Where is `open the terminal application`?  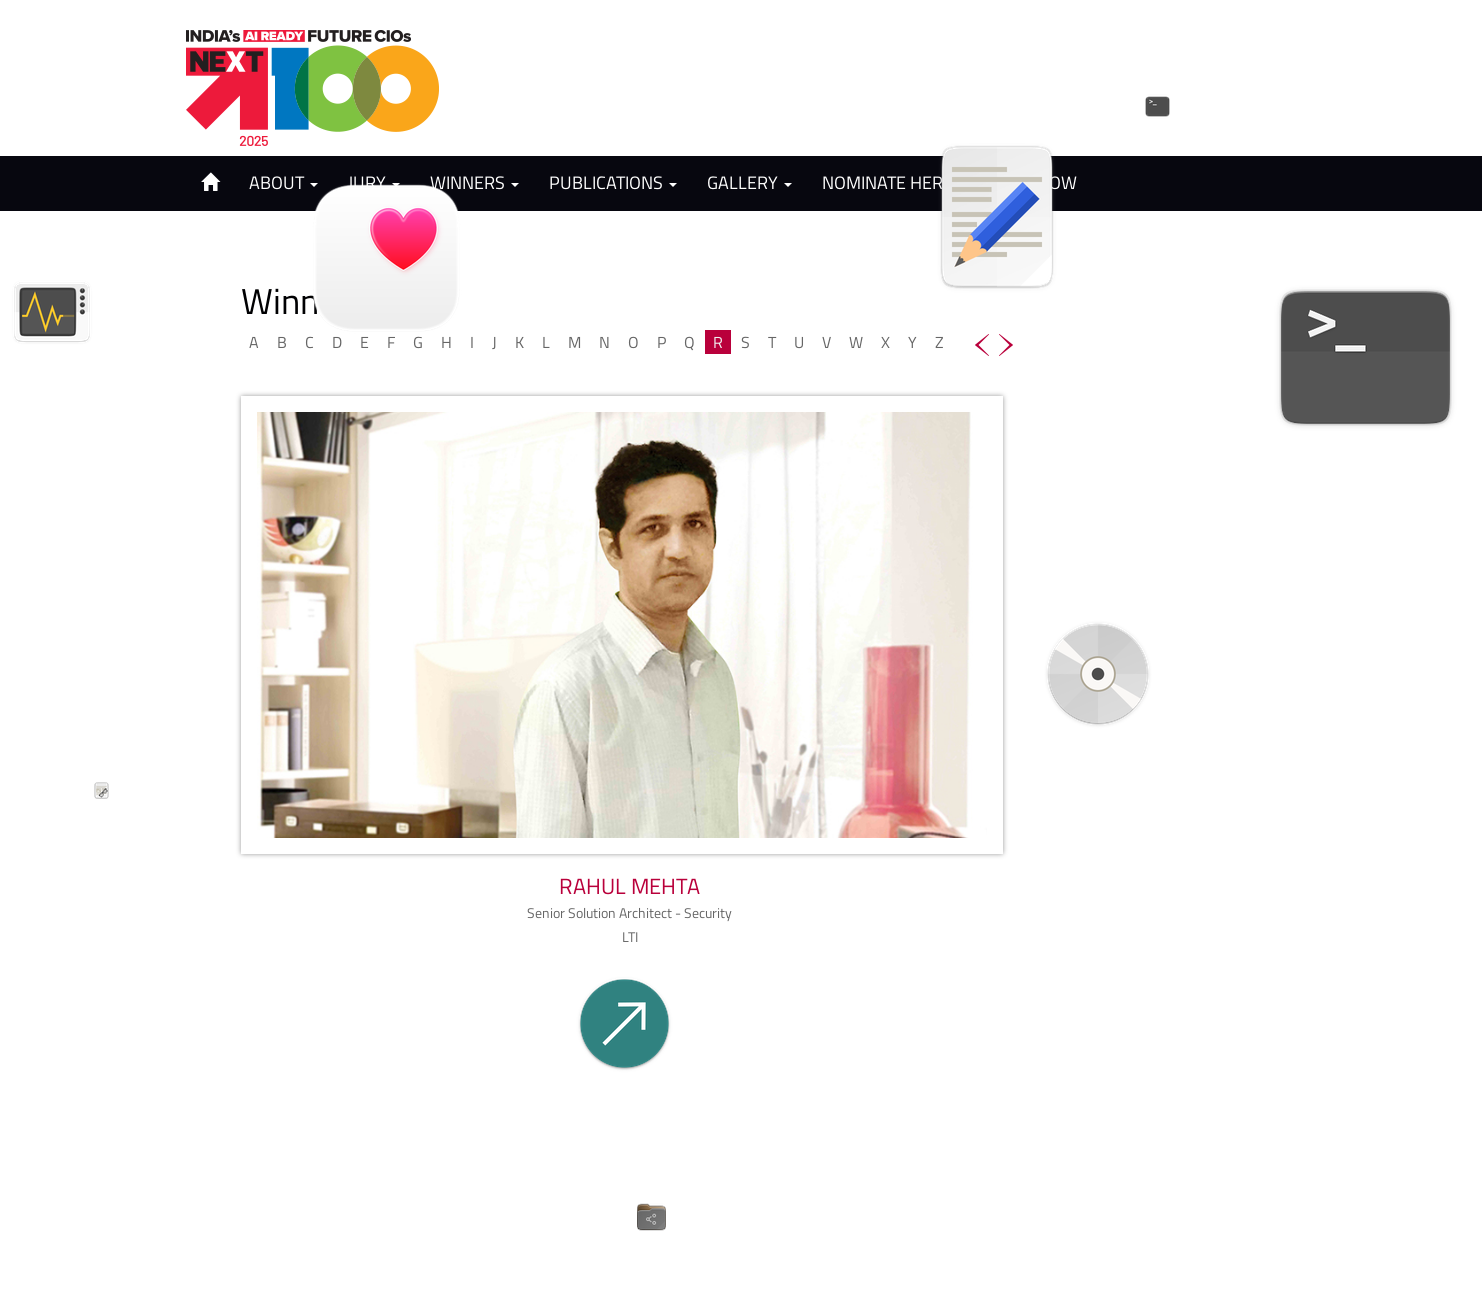
open the terminal application is located at coordinates (1157, 106).